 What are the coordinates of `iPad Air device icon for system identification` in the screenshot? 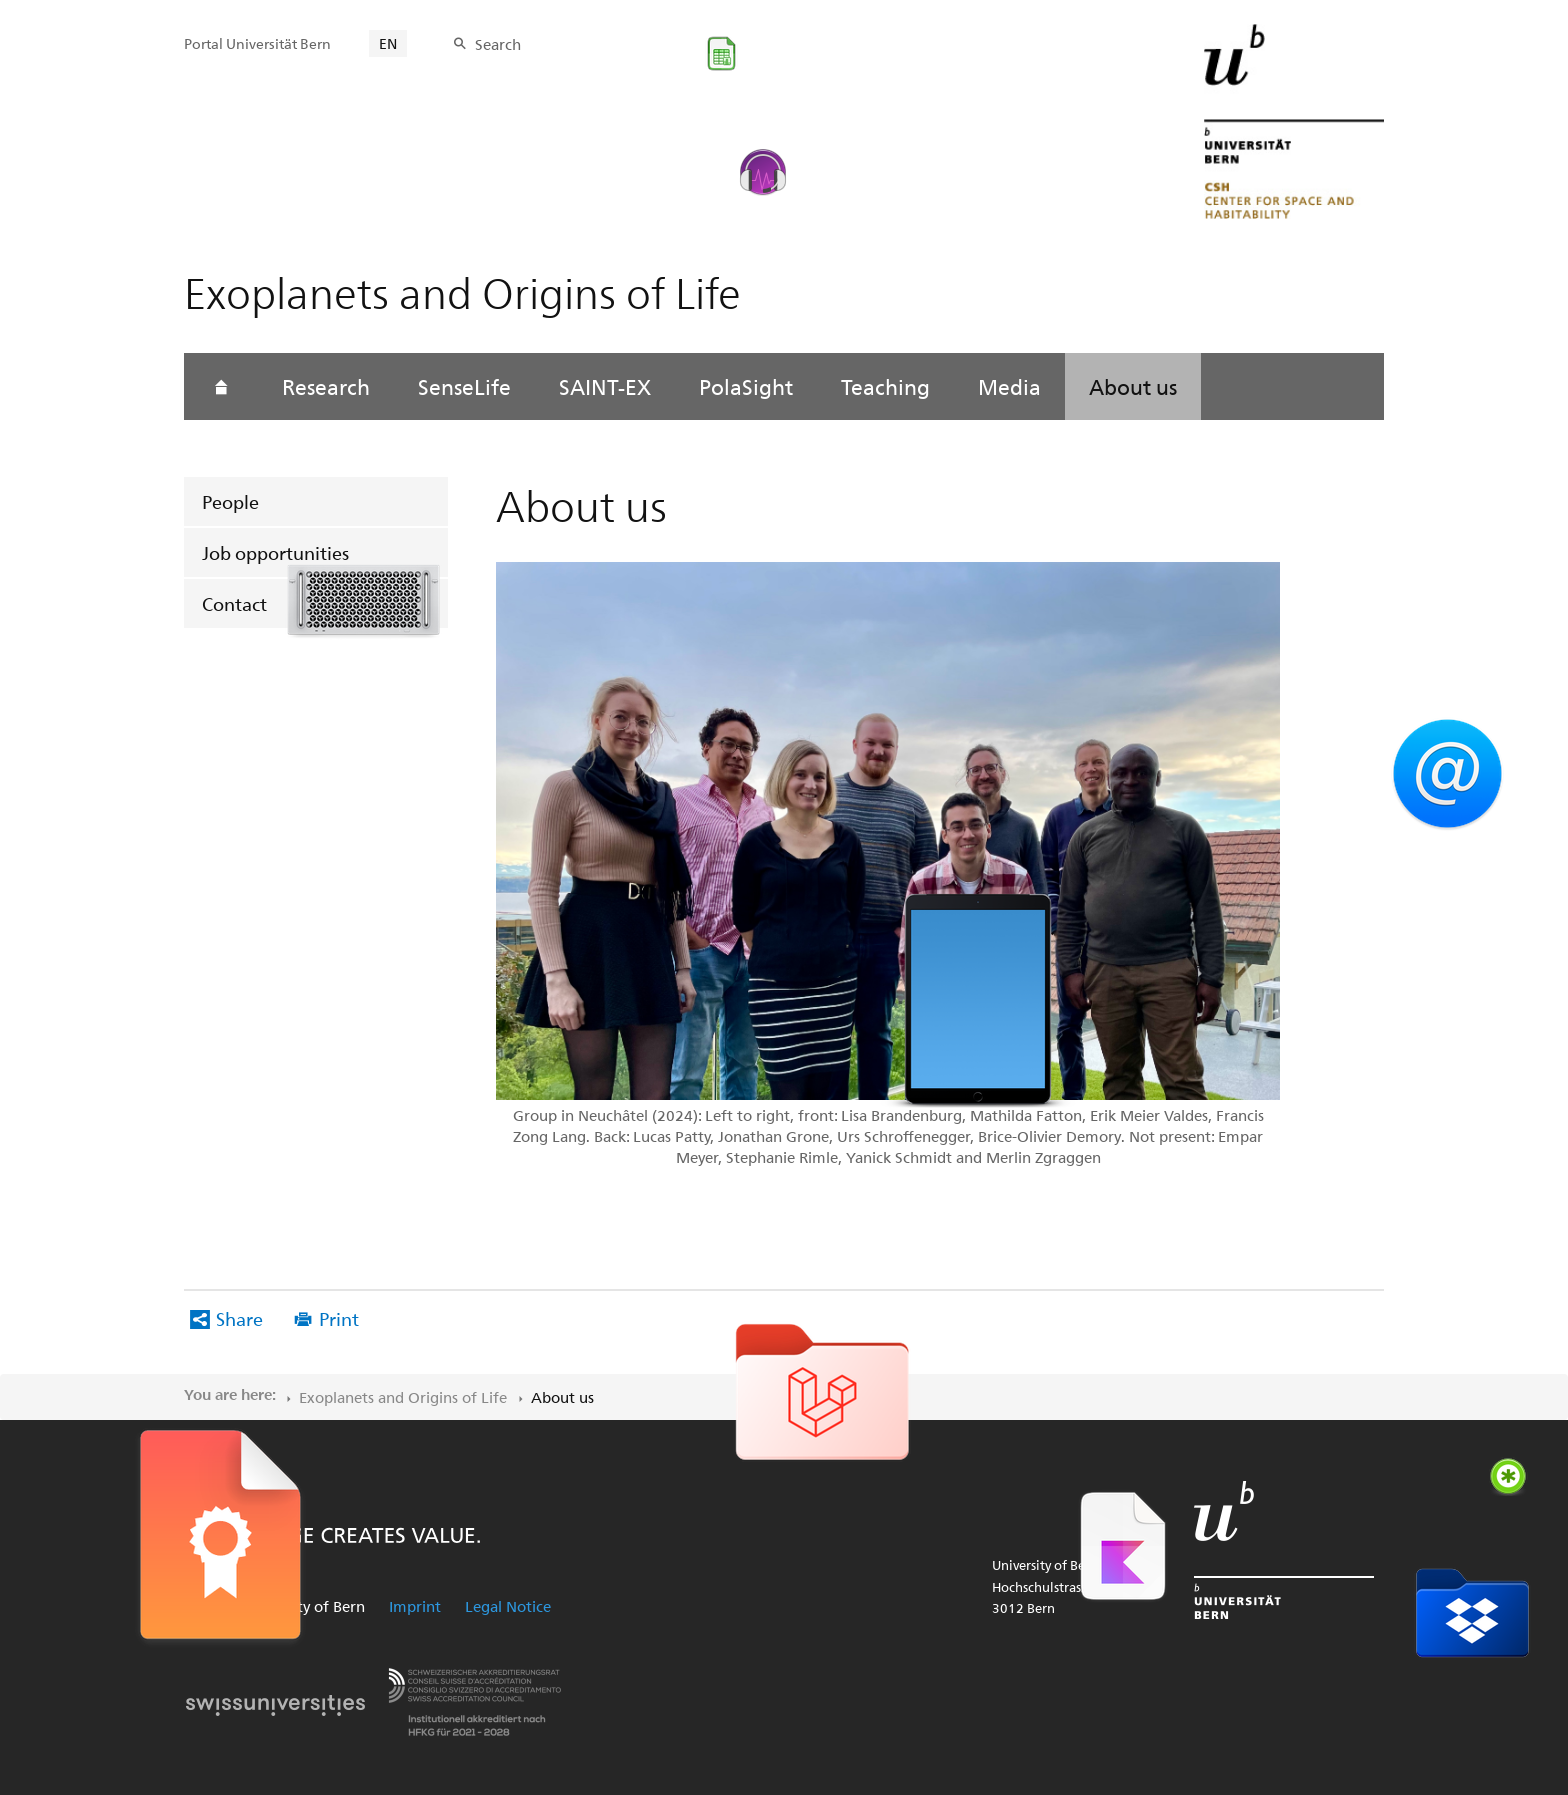 It's located at (978, 1001).